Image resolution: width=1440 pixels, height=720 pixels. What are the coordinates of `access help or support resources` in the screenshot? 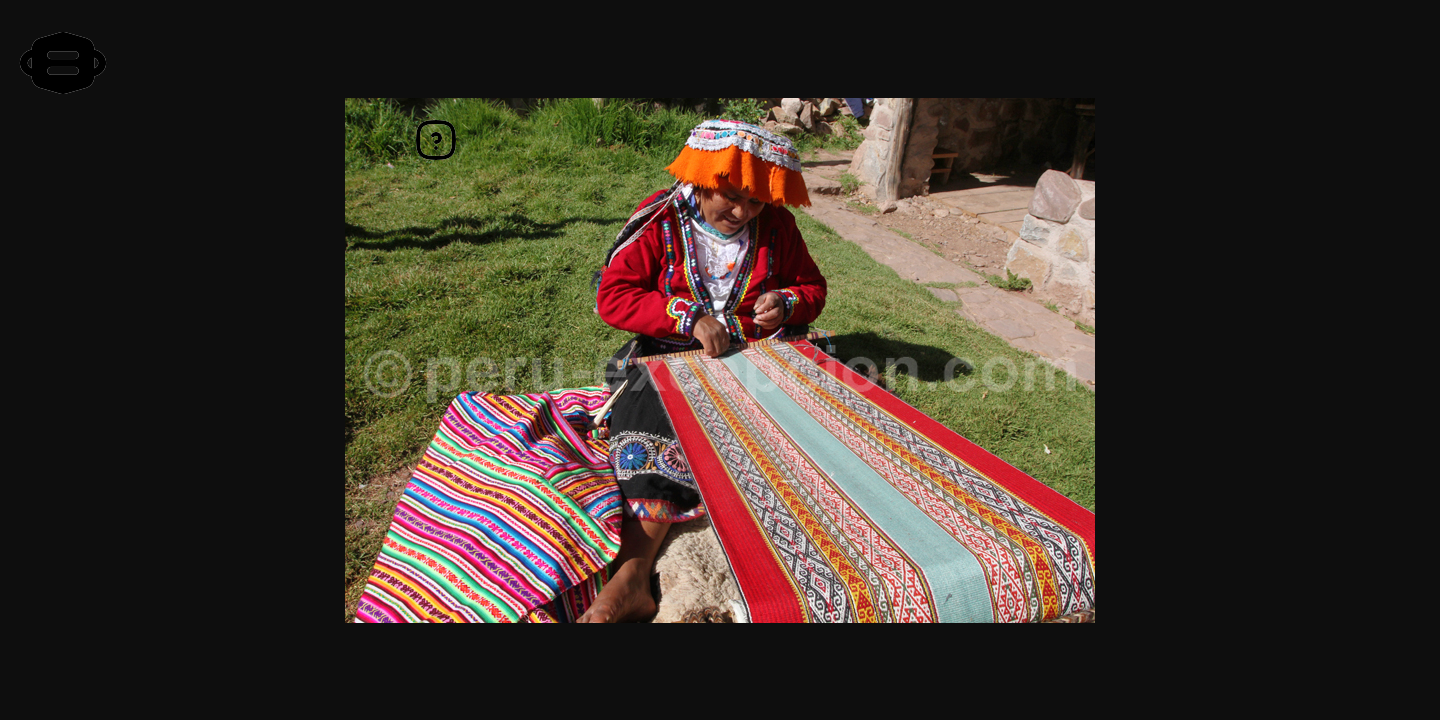 It's located at (436, 140).